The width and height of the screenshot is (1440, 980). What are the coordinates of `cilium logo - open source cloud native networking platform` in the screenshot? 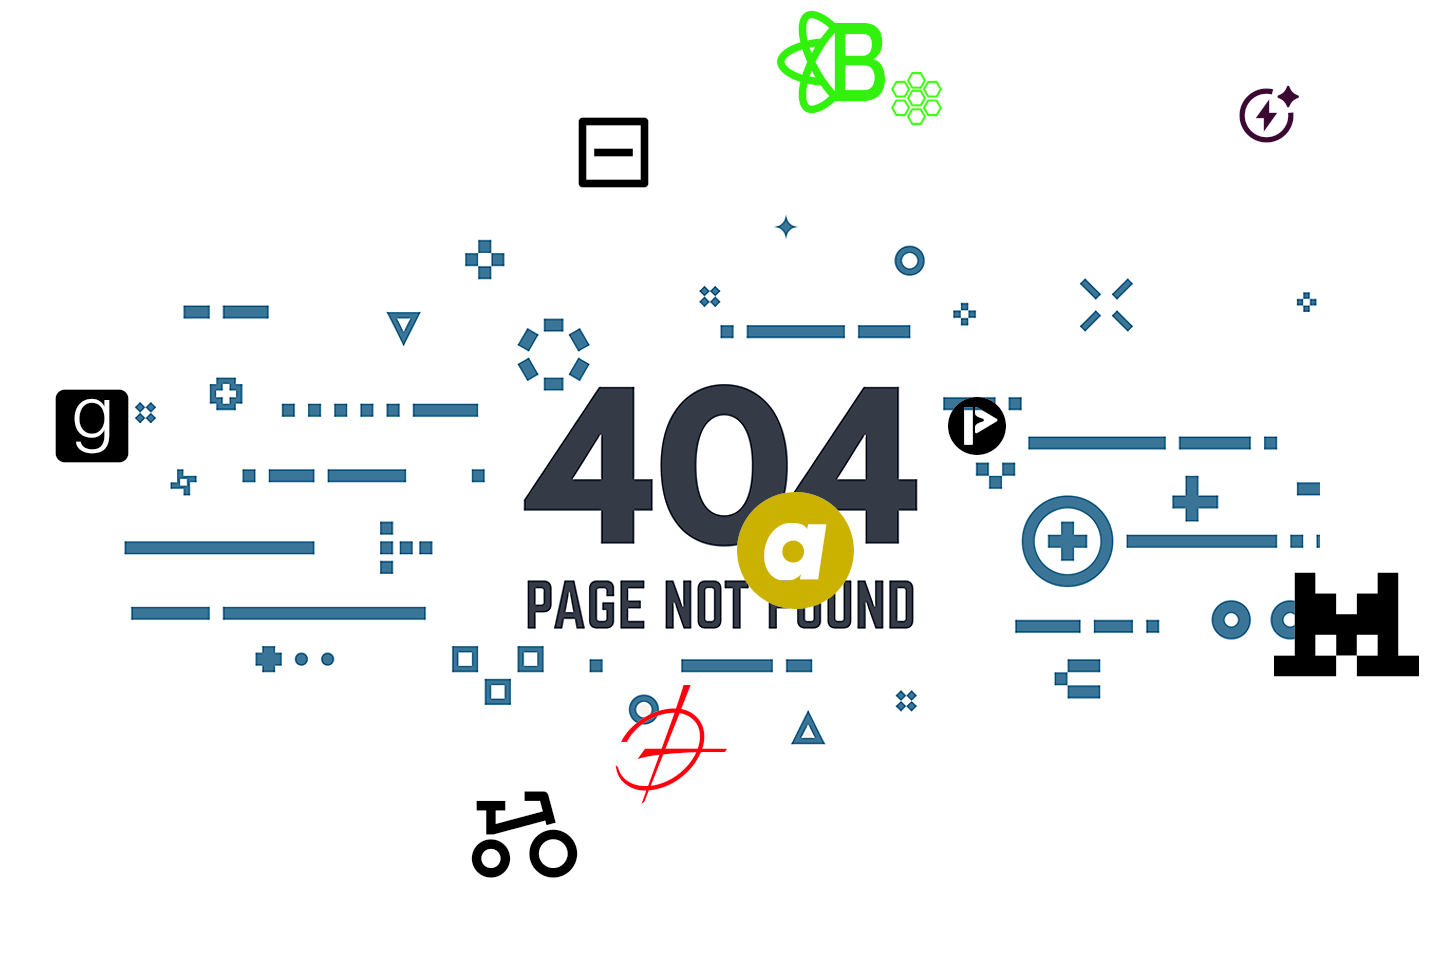 It's located at (916, 98).